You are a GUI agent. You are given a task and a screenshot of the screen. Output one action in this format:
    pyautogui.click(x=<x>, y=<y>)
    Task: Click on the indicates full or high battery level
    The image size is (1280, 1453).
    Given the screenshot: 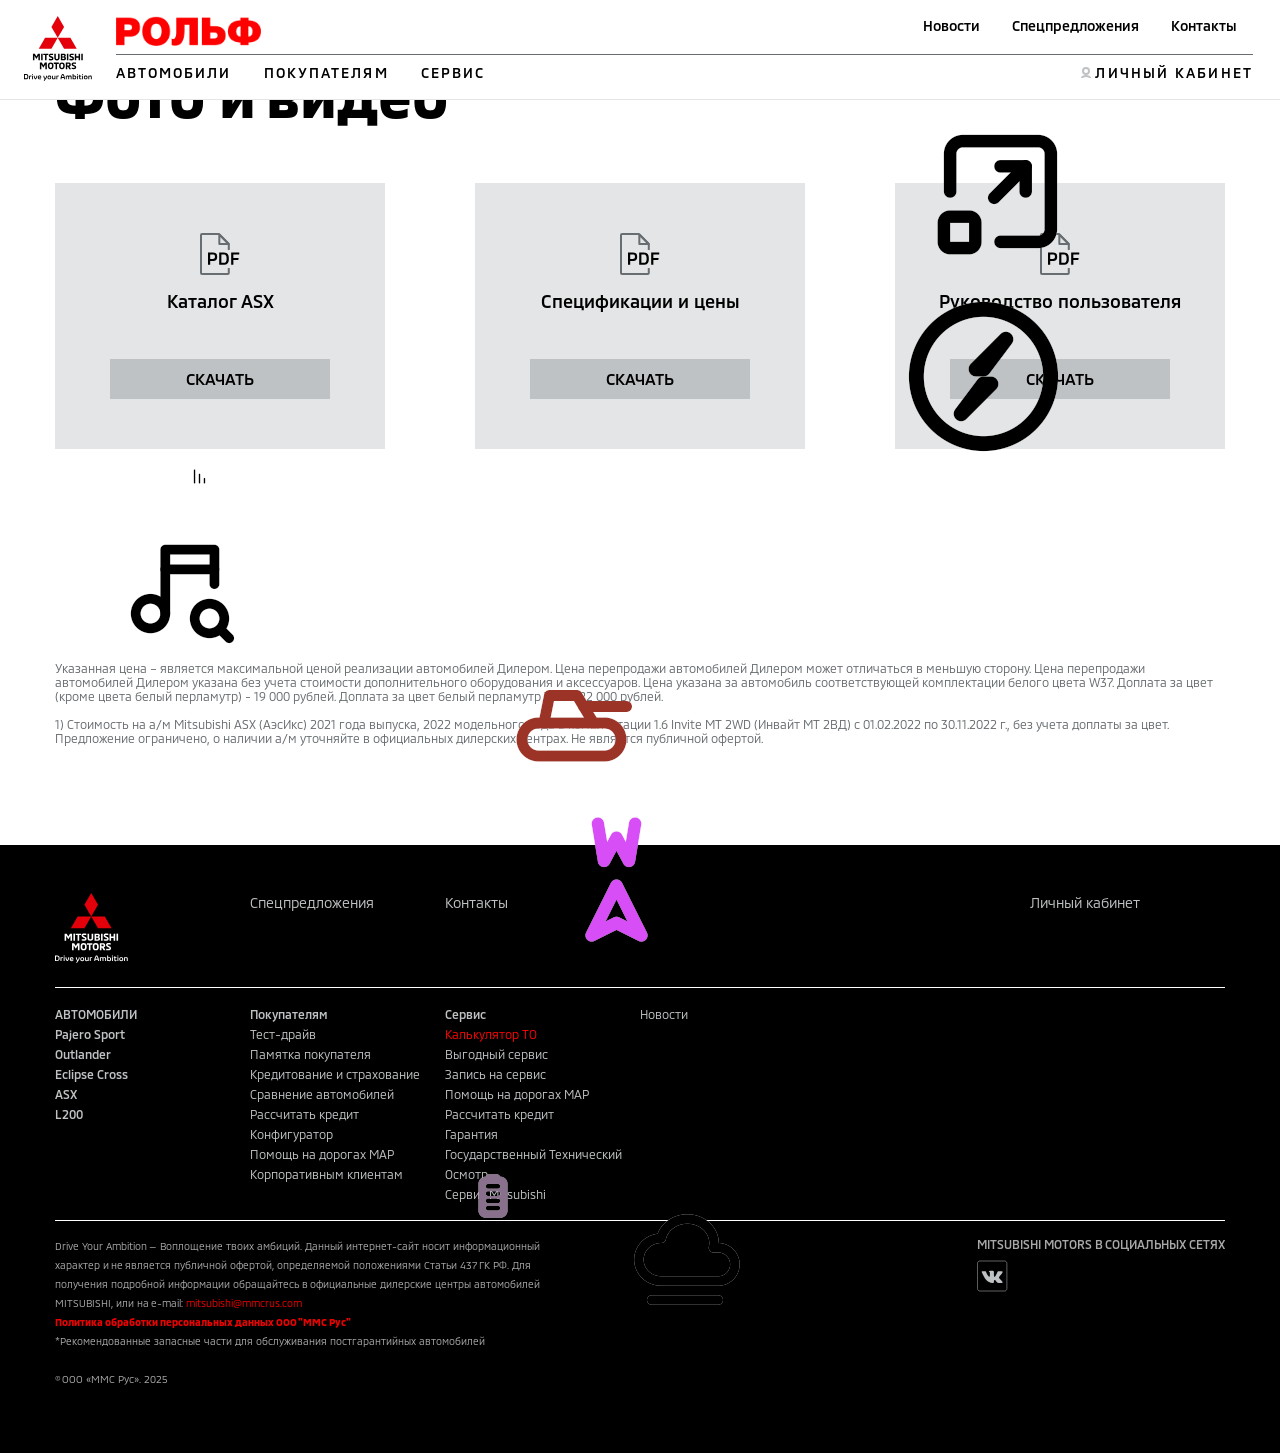 What is the action you would take?
    pyautogui.click(x=493, y=1196)
    